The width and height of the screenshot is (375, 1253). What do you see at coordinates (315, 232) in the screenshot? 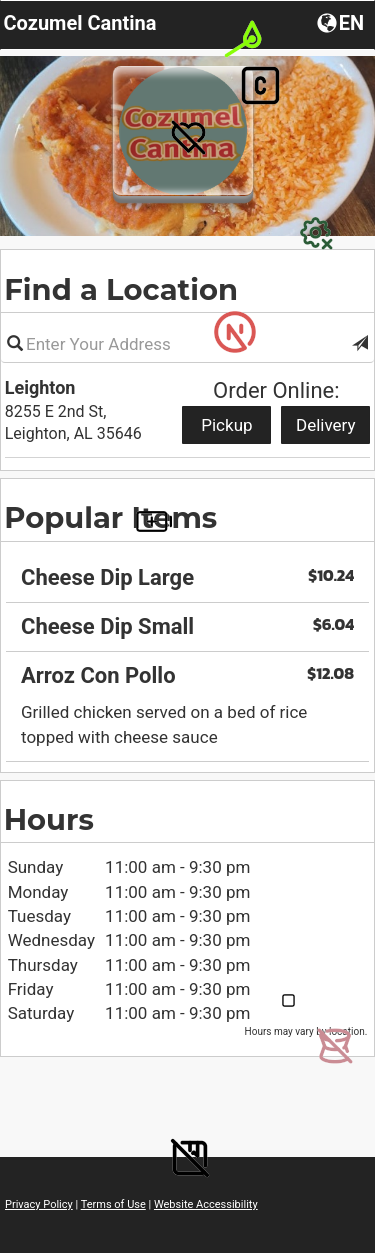
I see `remove or delete a settings configuration` at bounding box center [315, 232].